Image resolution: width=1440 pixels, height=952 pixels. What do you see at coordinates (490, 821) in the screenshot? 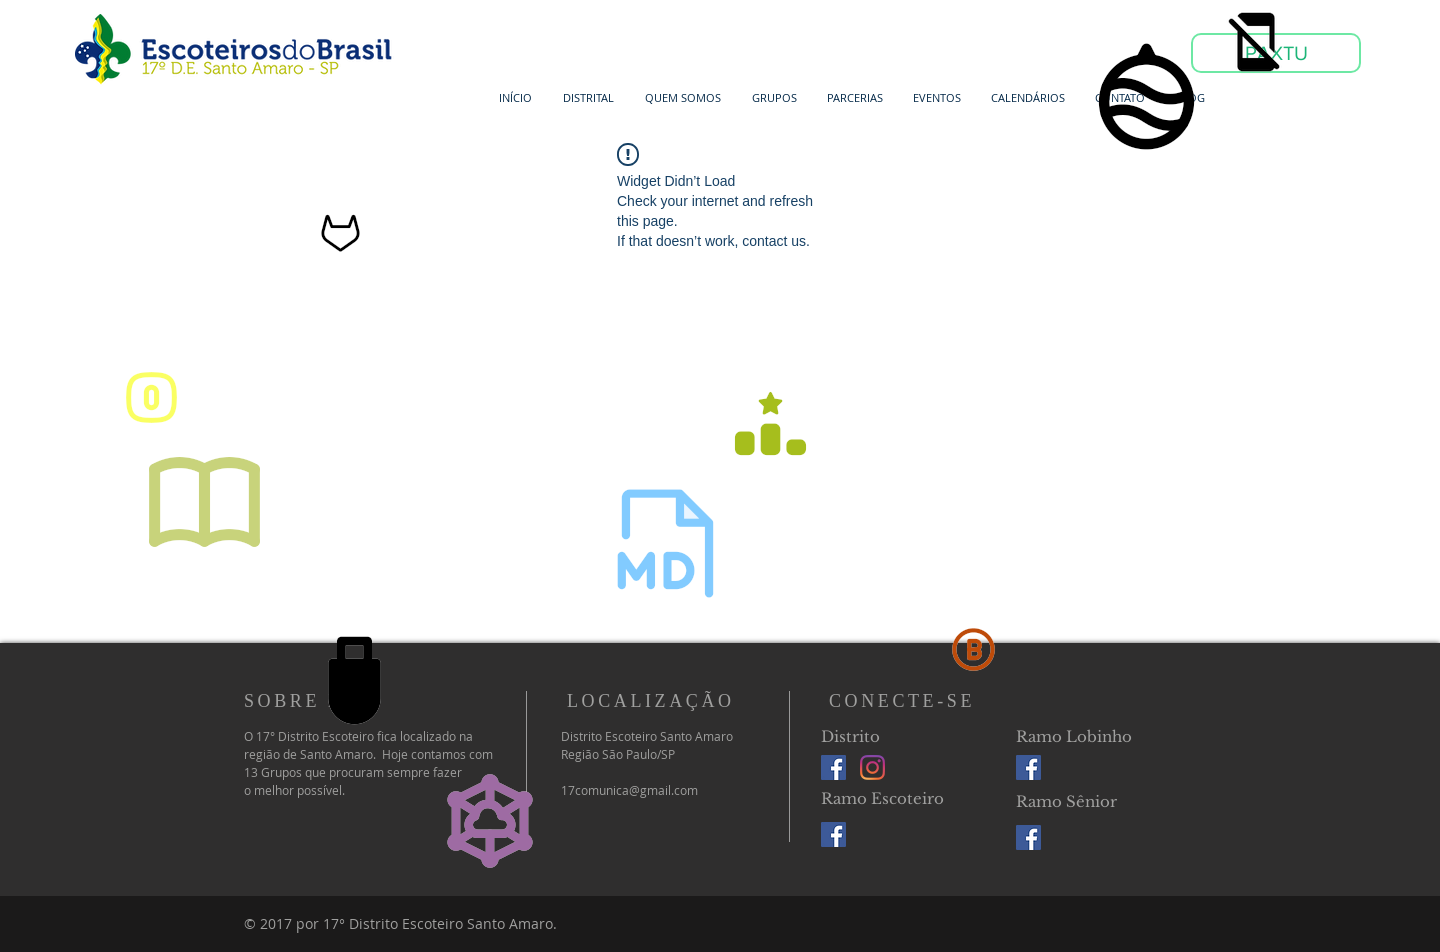
I see `storj decentralized cloud storage logo` at bounding box center [490, 821].